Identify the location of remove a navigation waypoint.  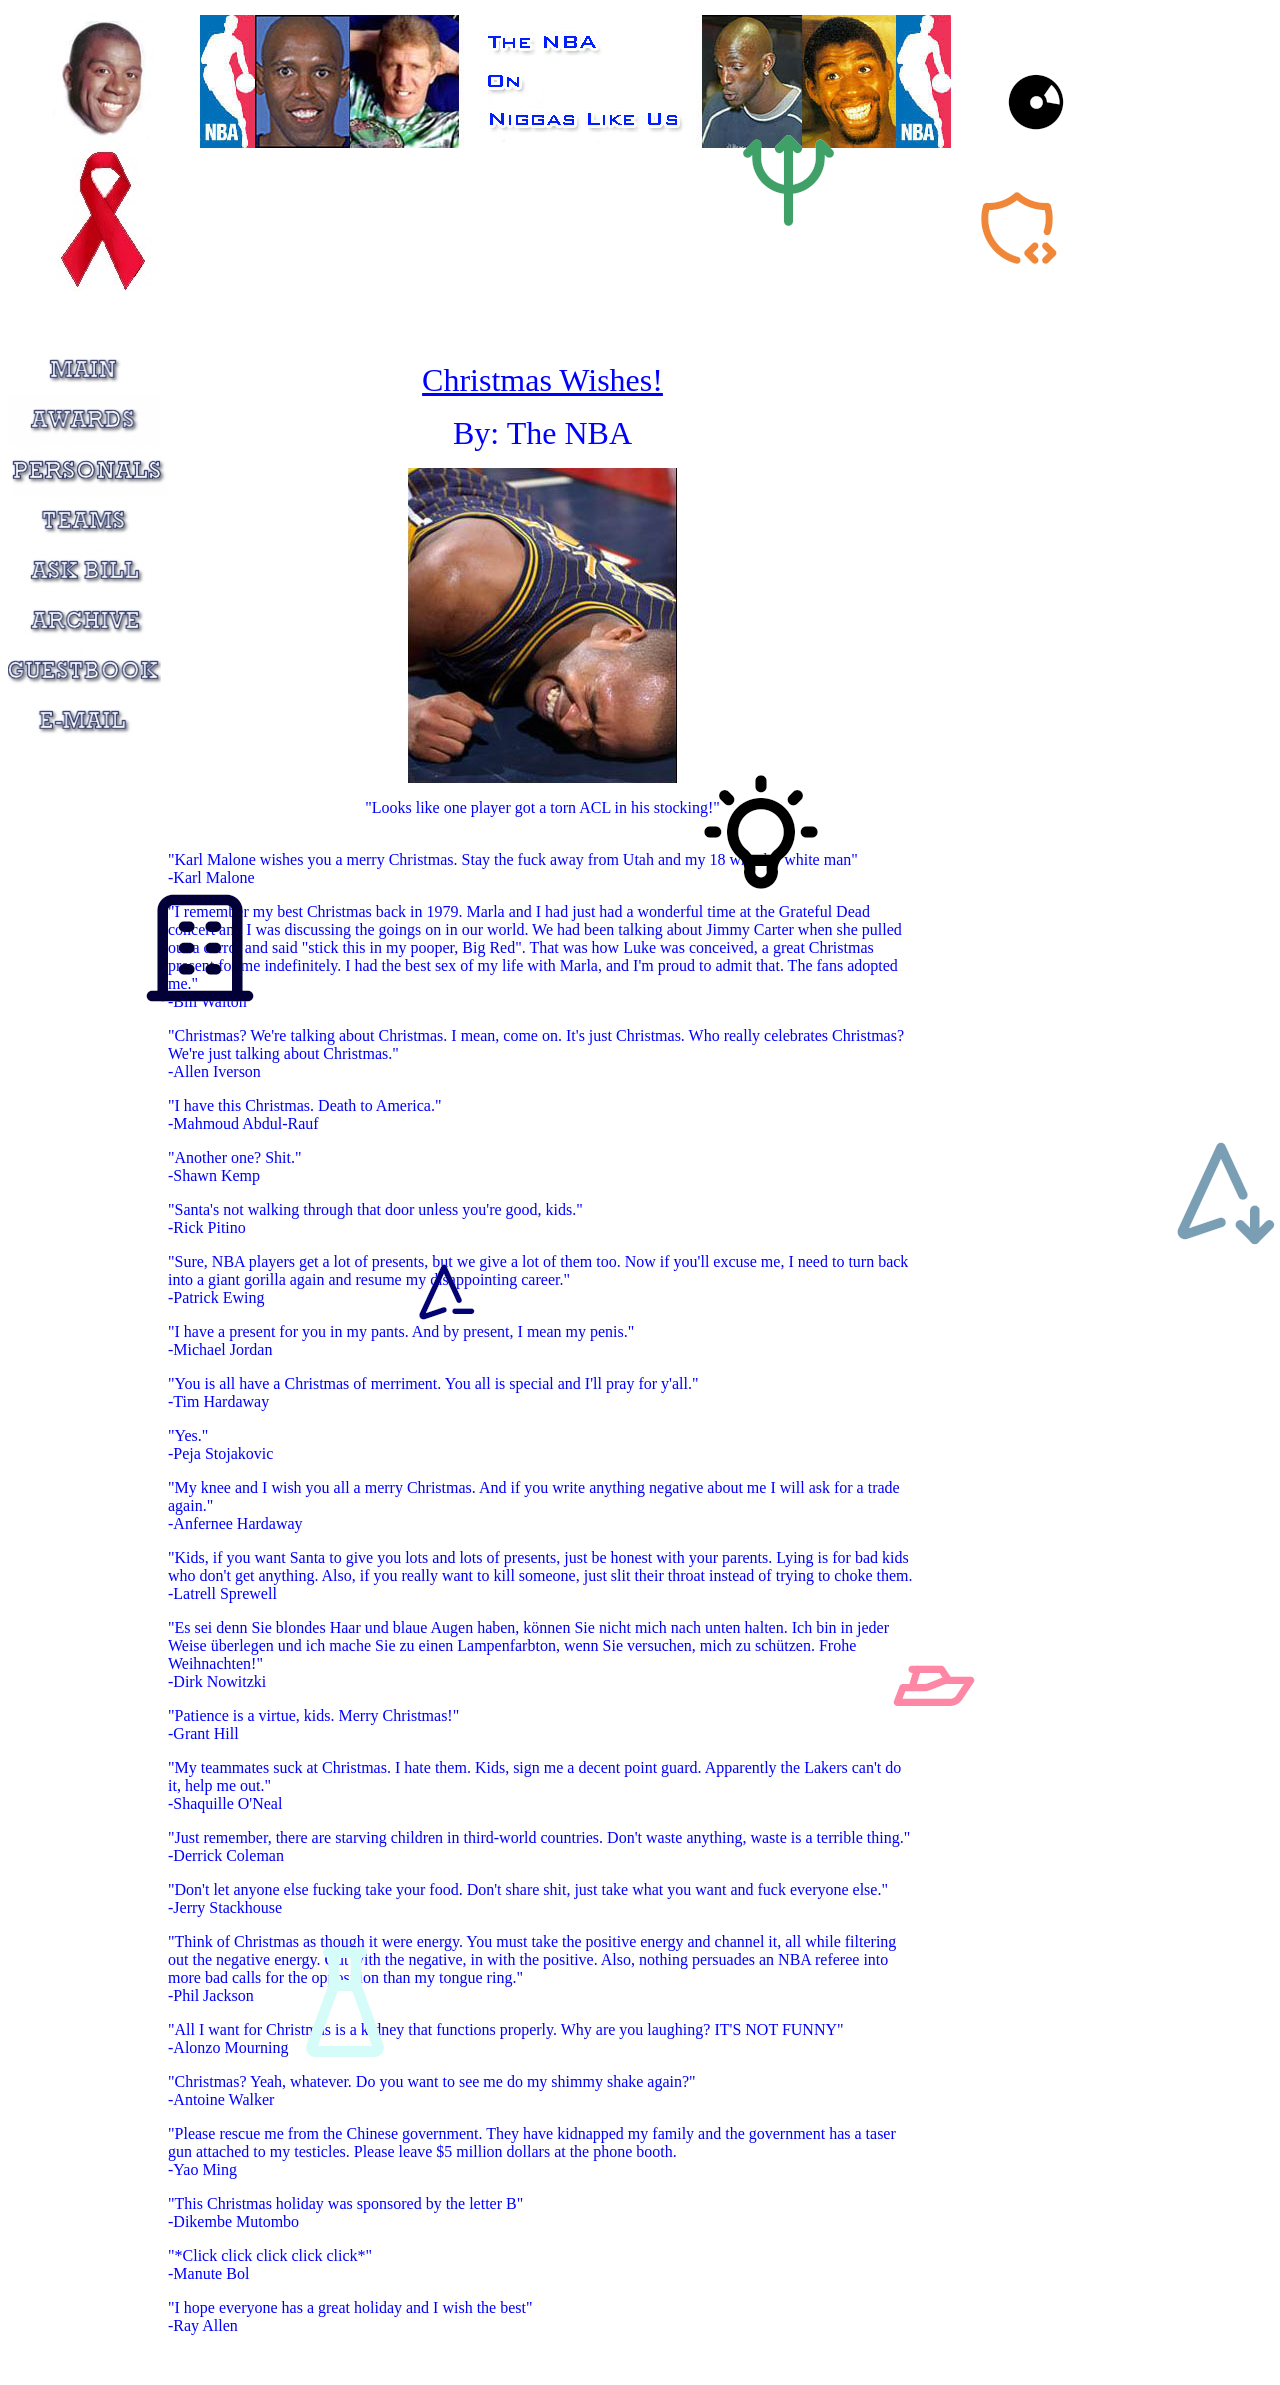
(444, 1292).